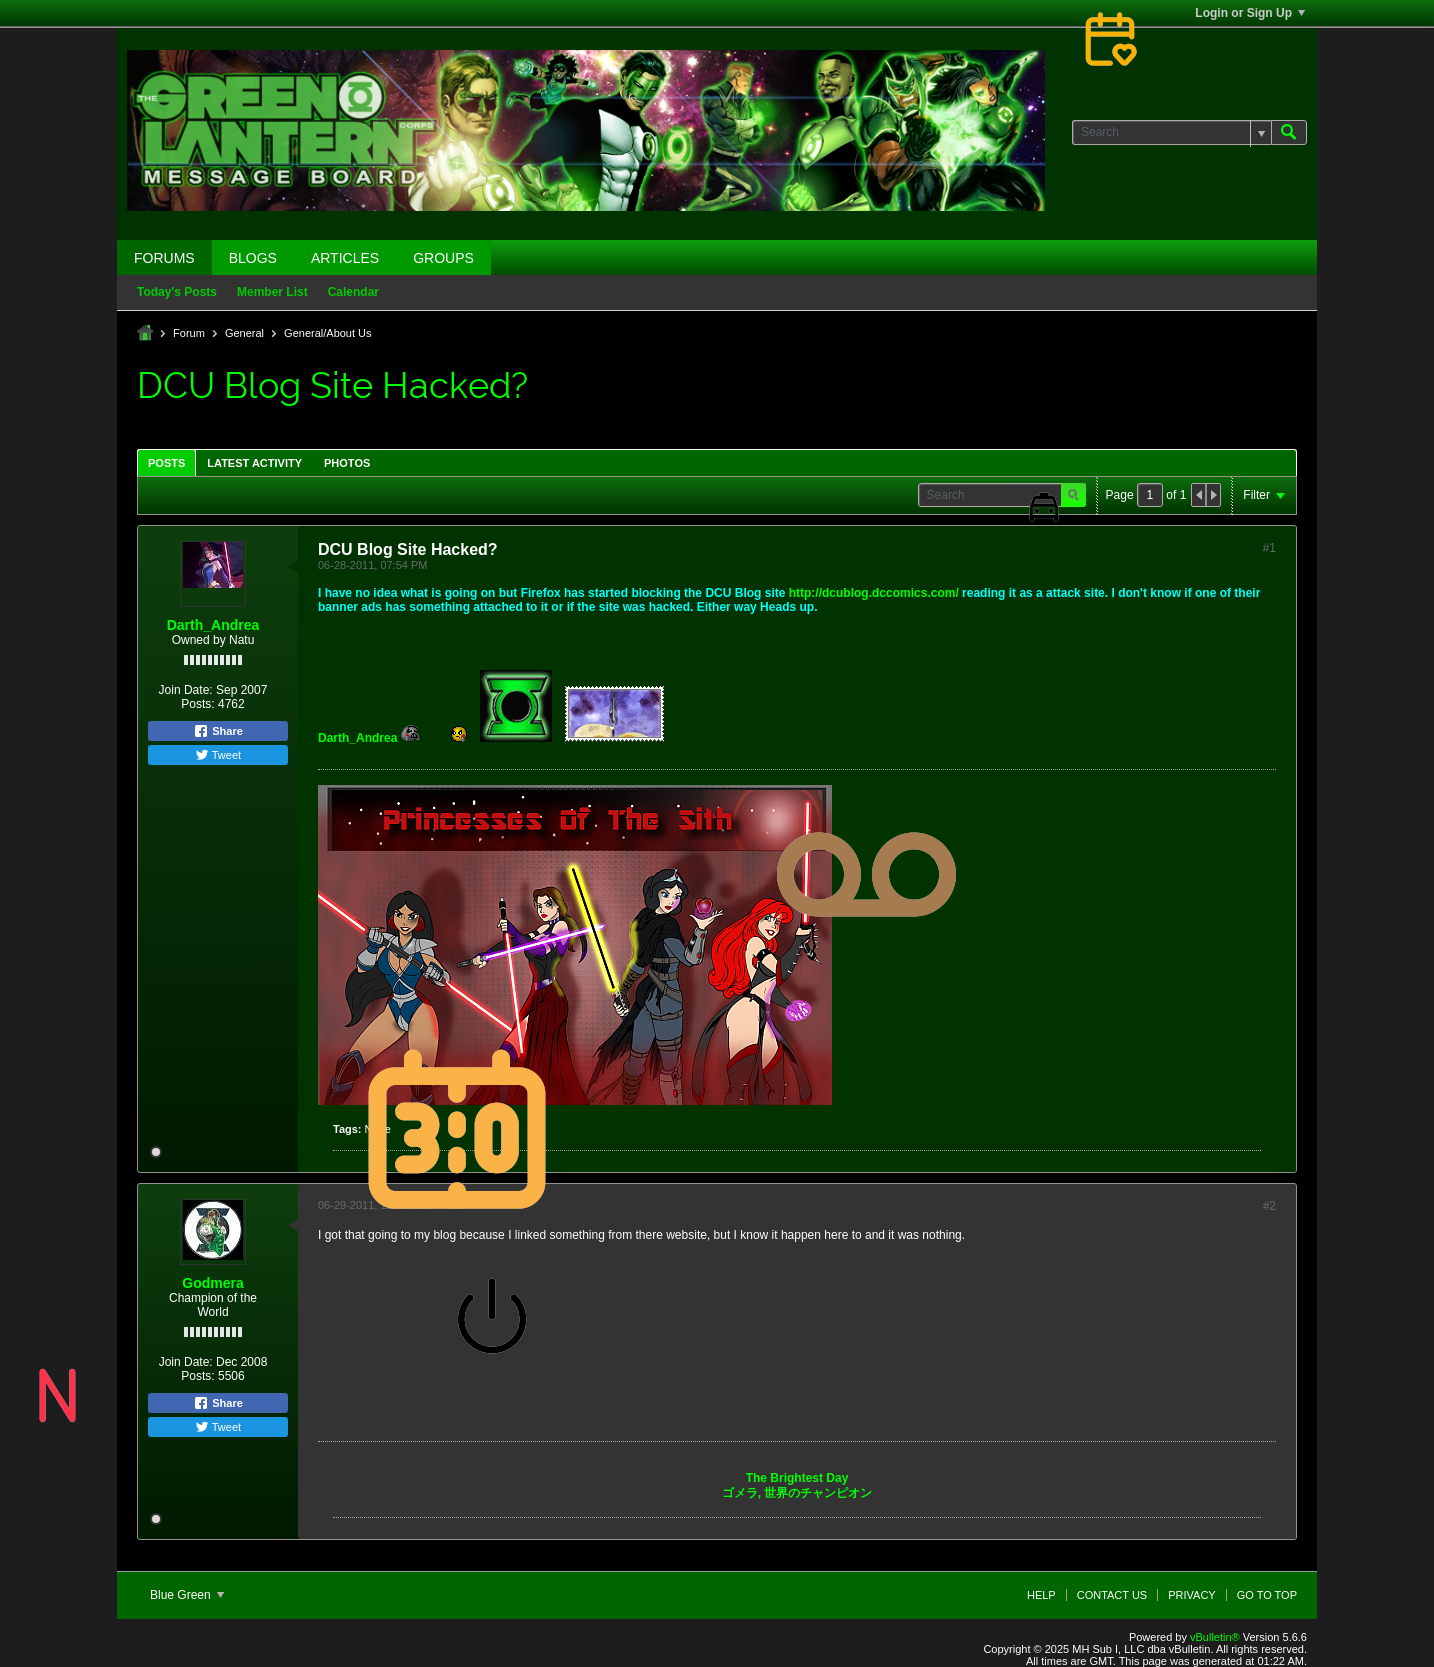  Describe the element at coordinates (1110, 39) in the screenshot. I see `view favorite or liked events` at that location.